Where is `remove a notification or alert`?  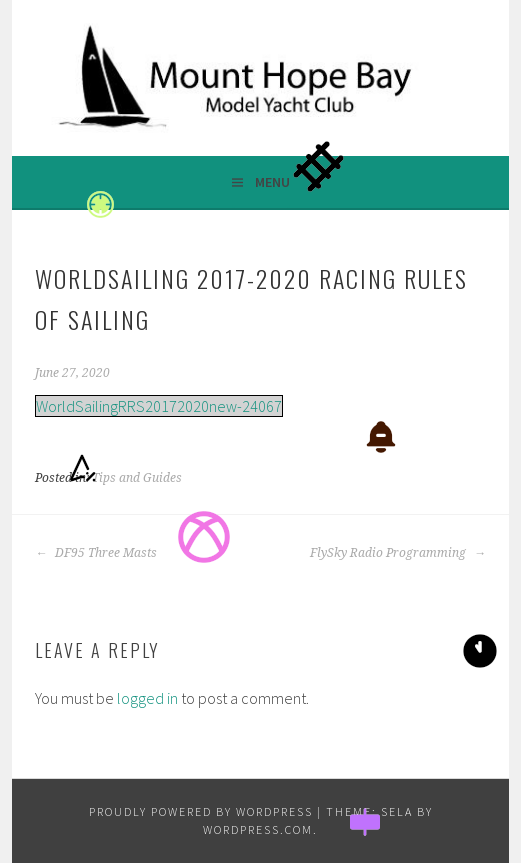
remove a notification or alert is located at coordinates (381, 437).